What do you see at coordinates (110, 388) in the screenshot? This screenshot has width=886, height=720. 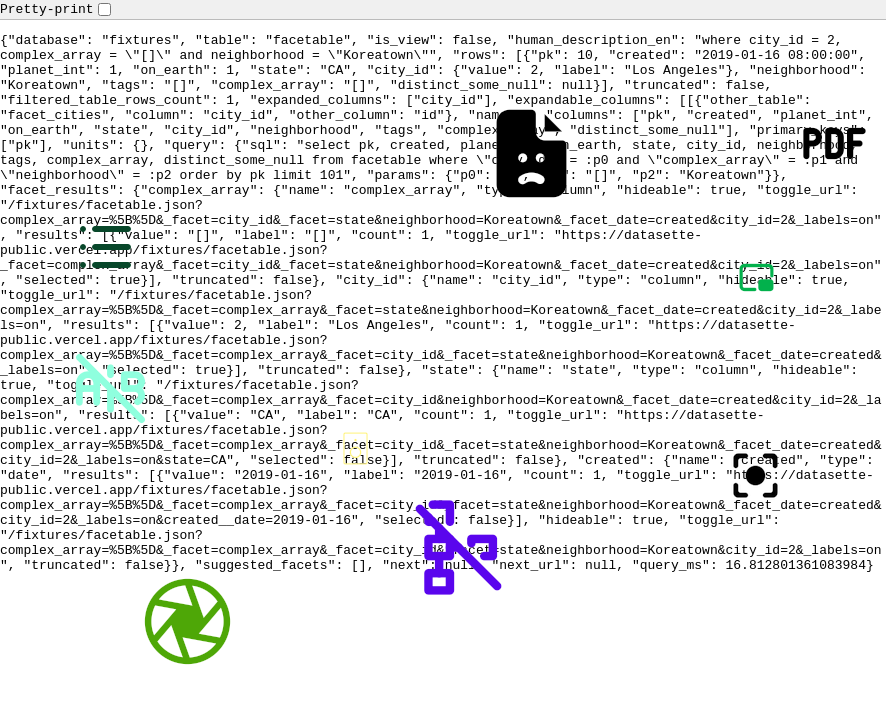 I see `disable a/b testing mode` at bounding box center [110, 388].